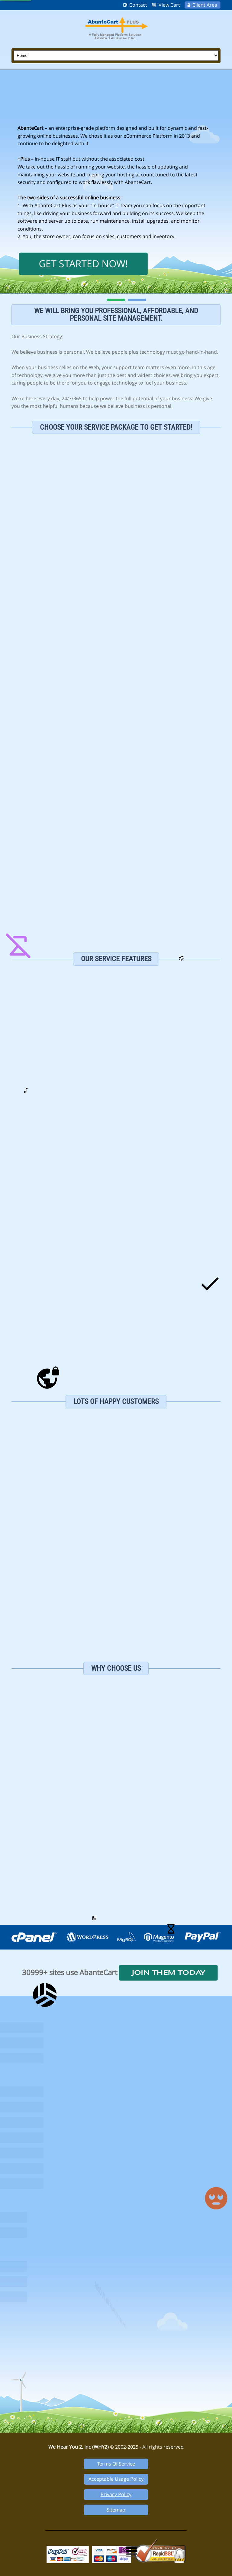 Image resolution: width=232 pixels, height=2576 pixels. Describe the element at coordinates (26, 1090) in the screenshot. I see `access music or audio playback` at that location.